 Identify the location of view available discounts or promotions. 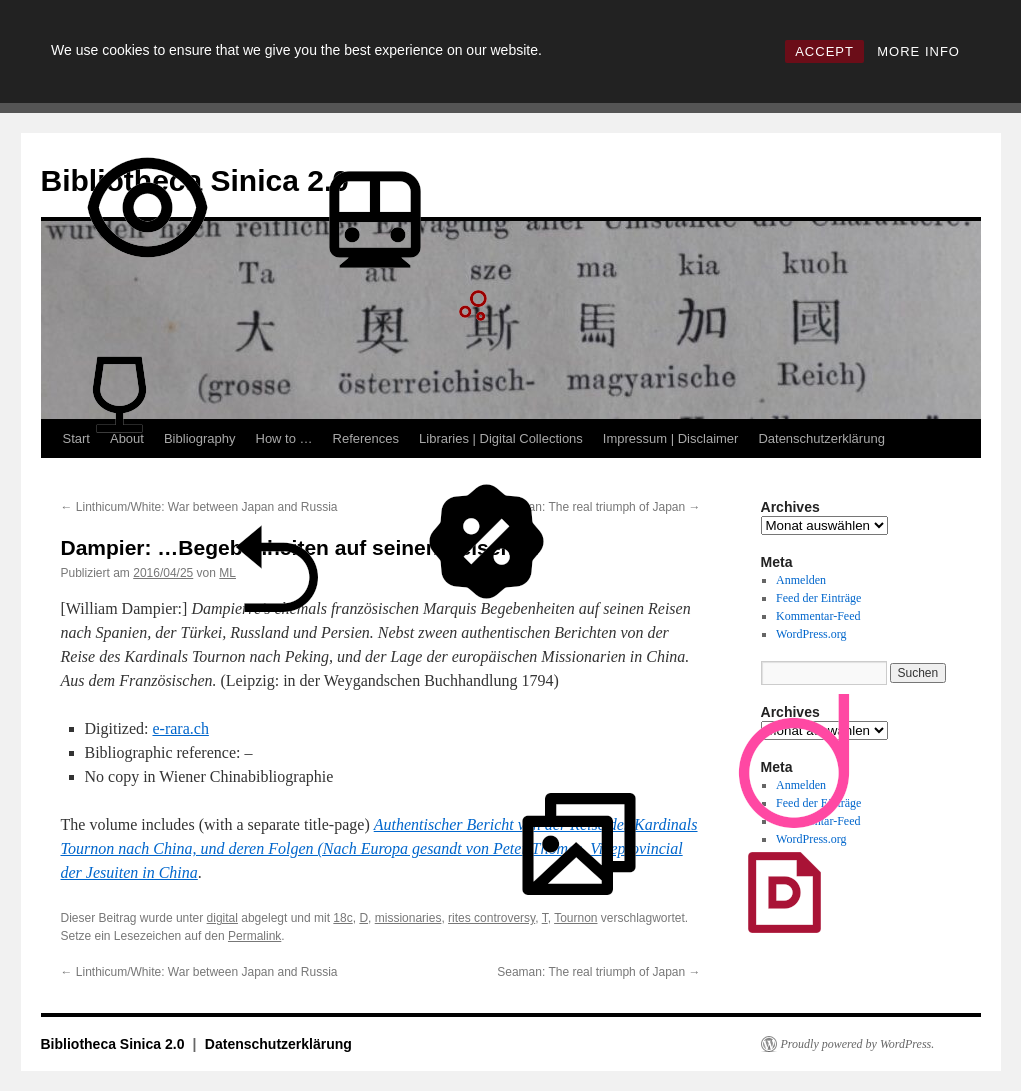
(486, 541).